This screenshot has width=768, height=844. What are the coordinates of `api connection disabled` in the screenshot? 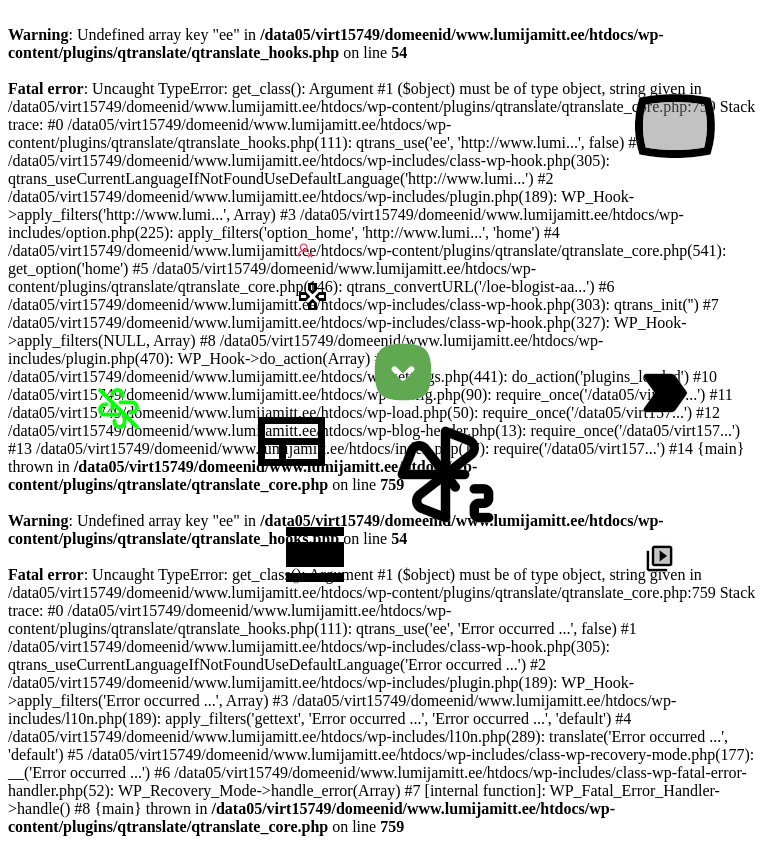 It's located at (118, 408).